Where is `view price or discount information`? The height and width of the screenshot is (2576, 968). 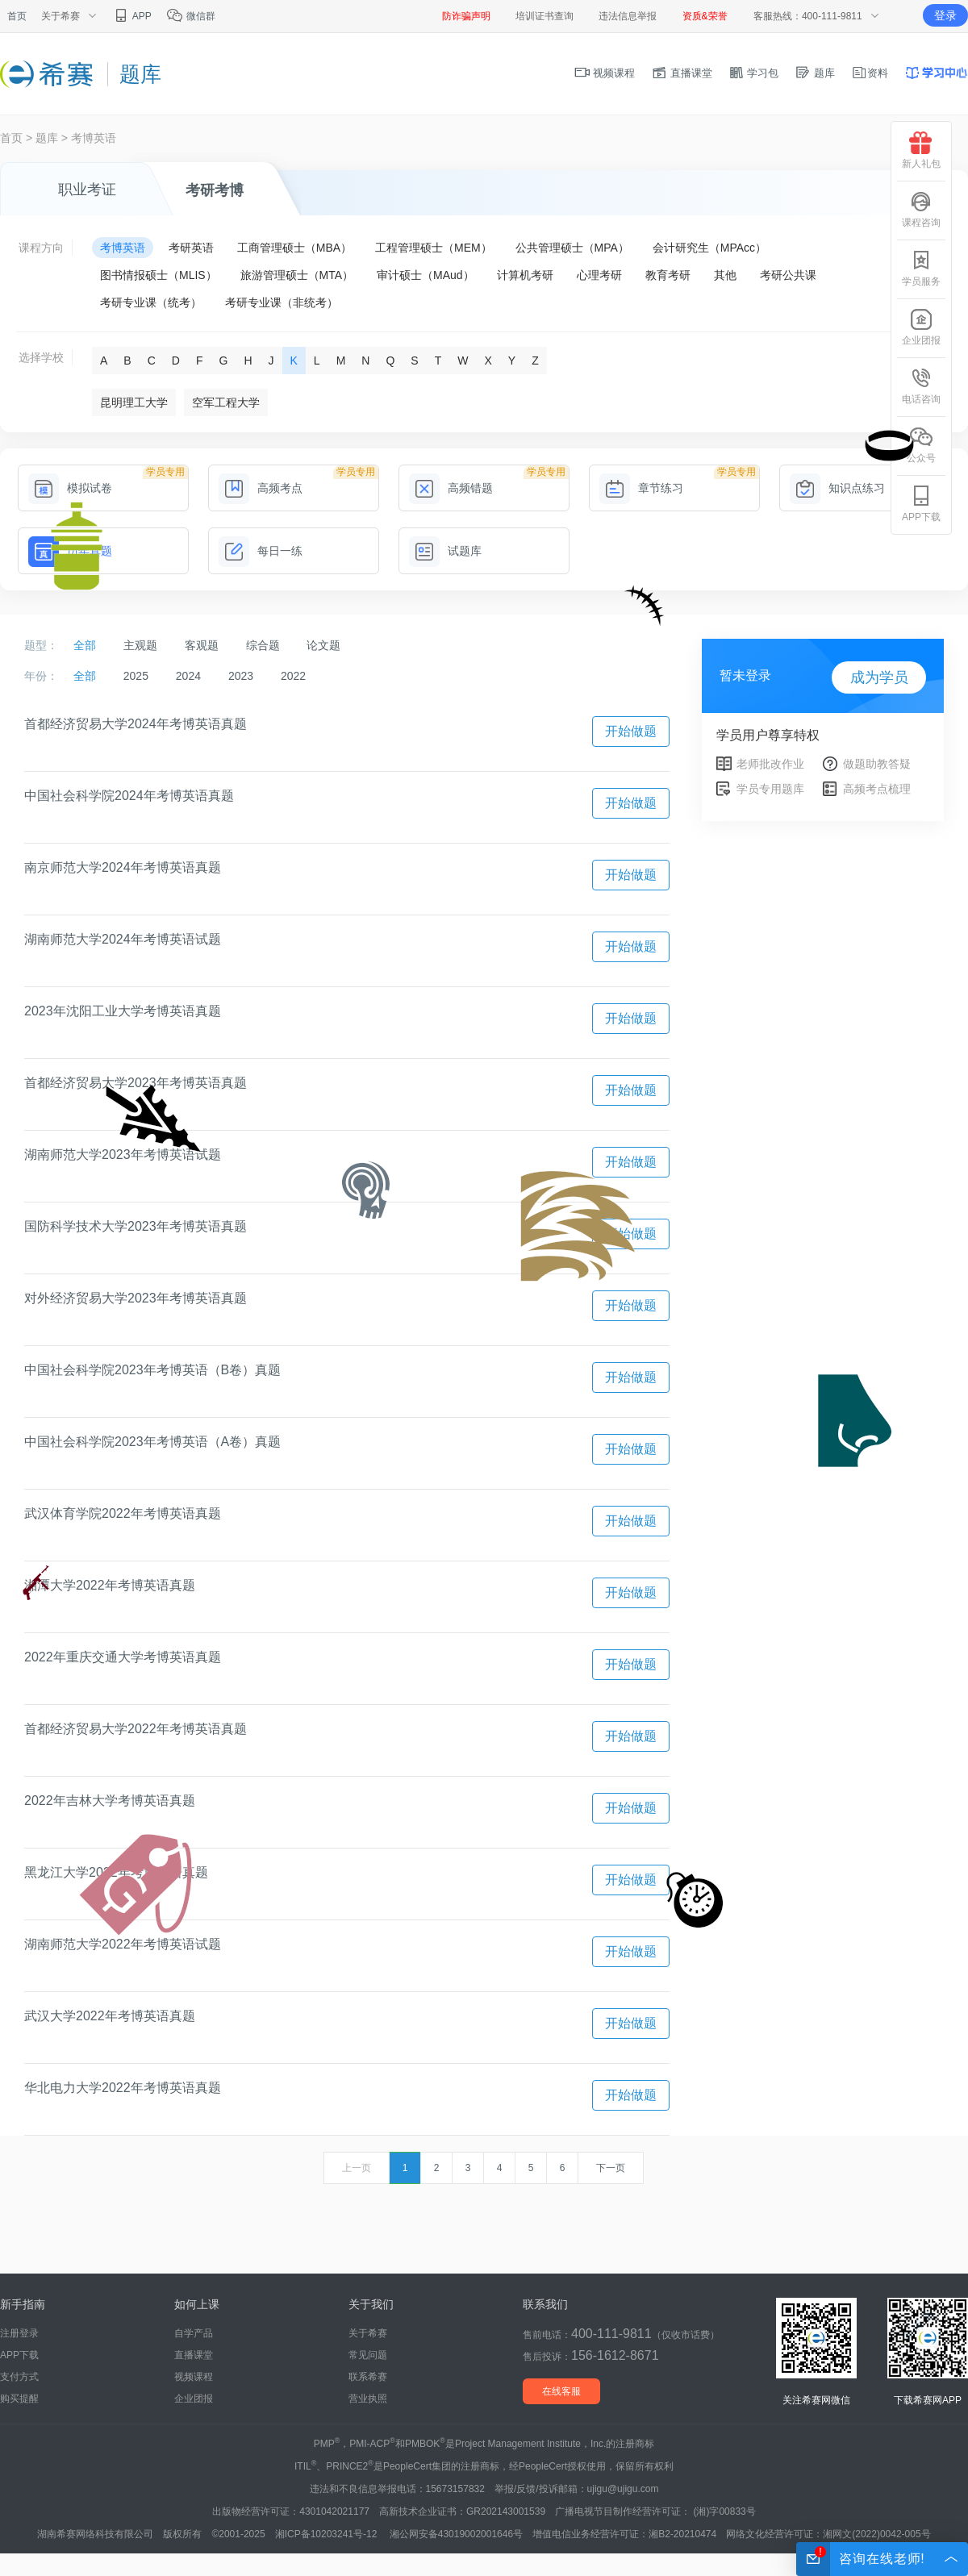
view price or discount information is located at coordinates (136, 1885).